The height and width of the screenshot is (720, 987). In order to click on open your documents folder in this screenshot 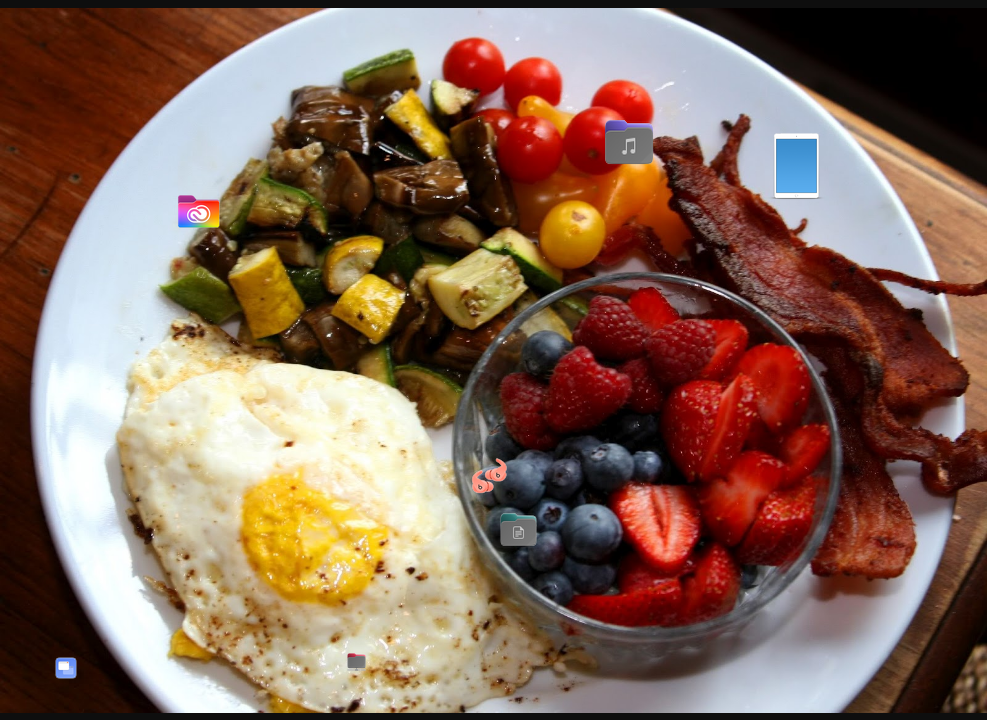, I will do `click(518, 529)`.